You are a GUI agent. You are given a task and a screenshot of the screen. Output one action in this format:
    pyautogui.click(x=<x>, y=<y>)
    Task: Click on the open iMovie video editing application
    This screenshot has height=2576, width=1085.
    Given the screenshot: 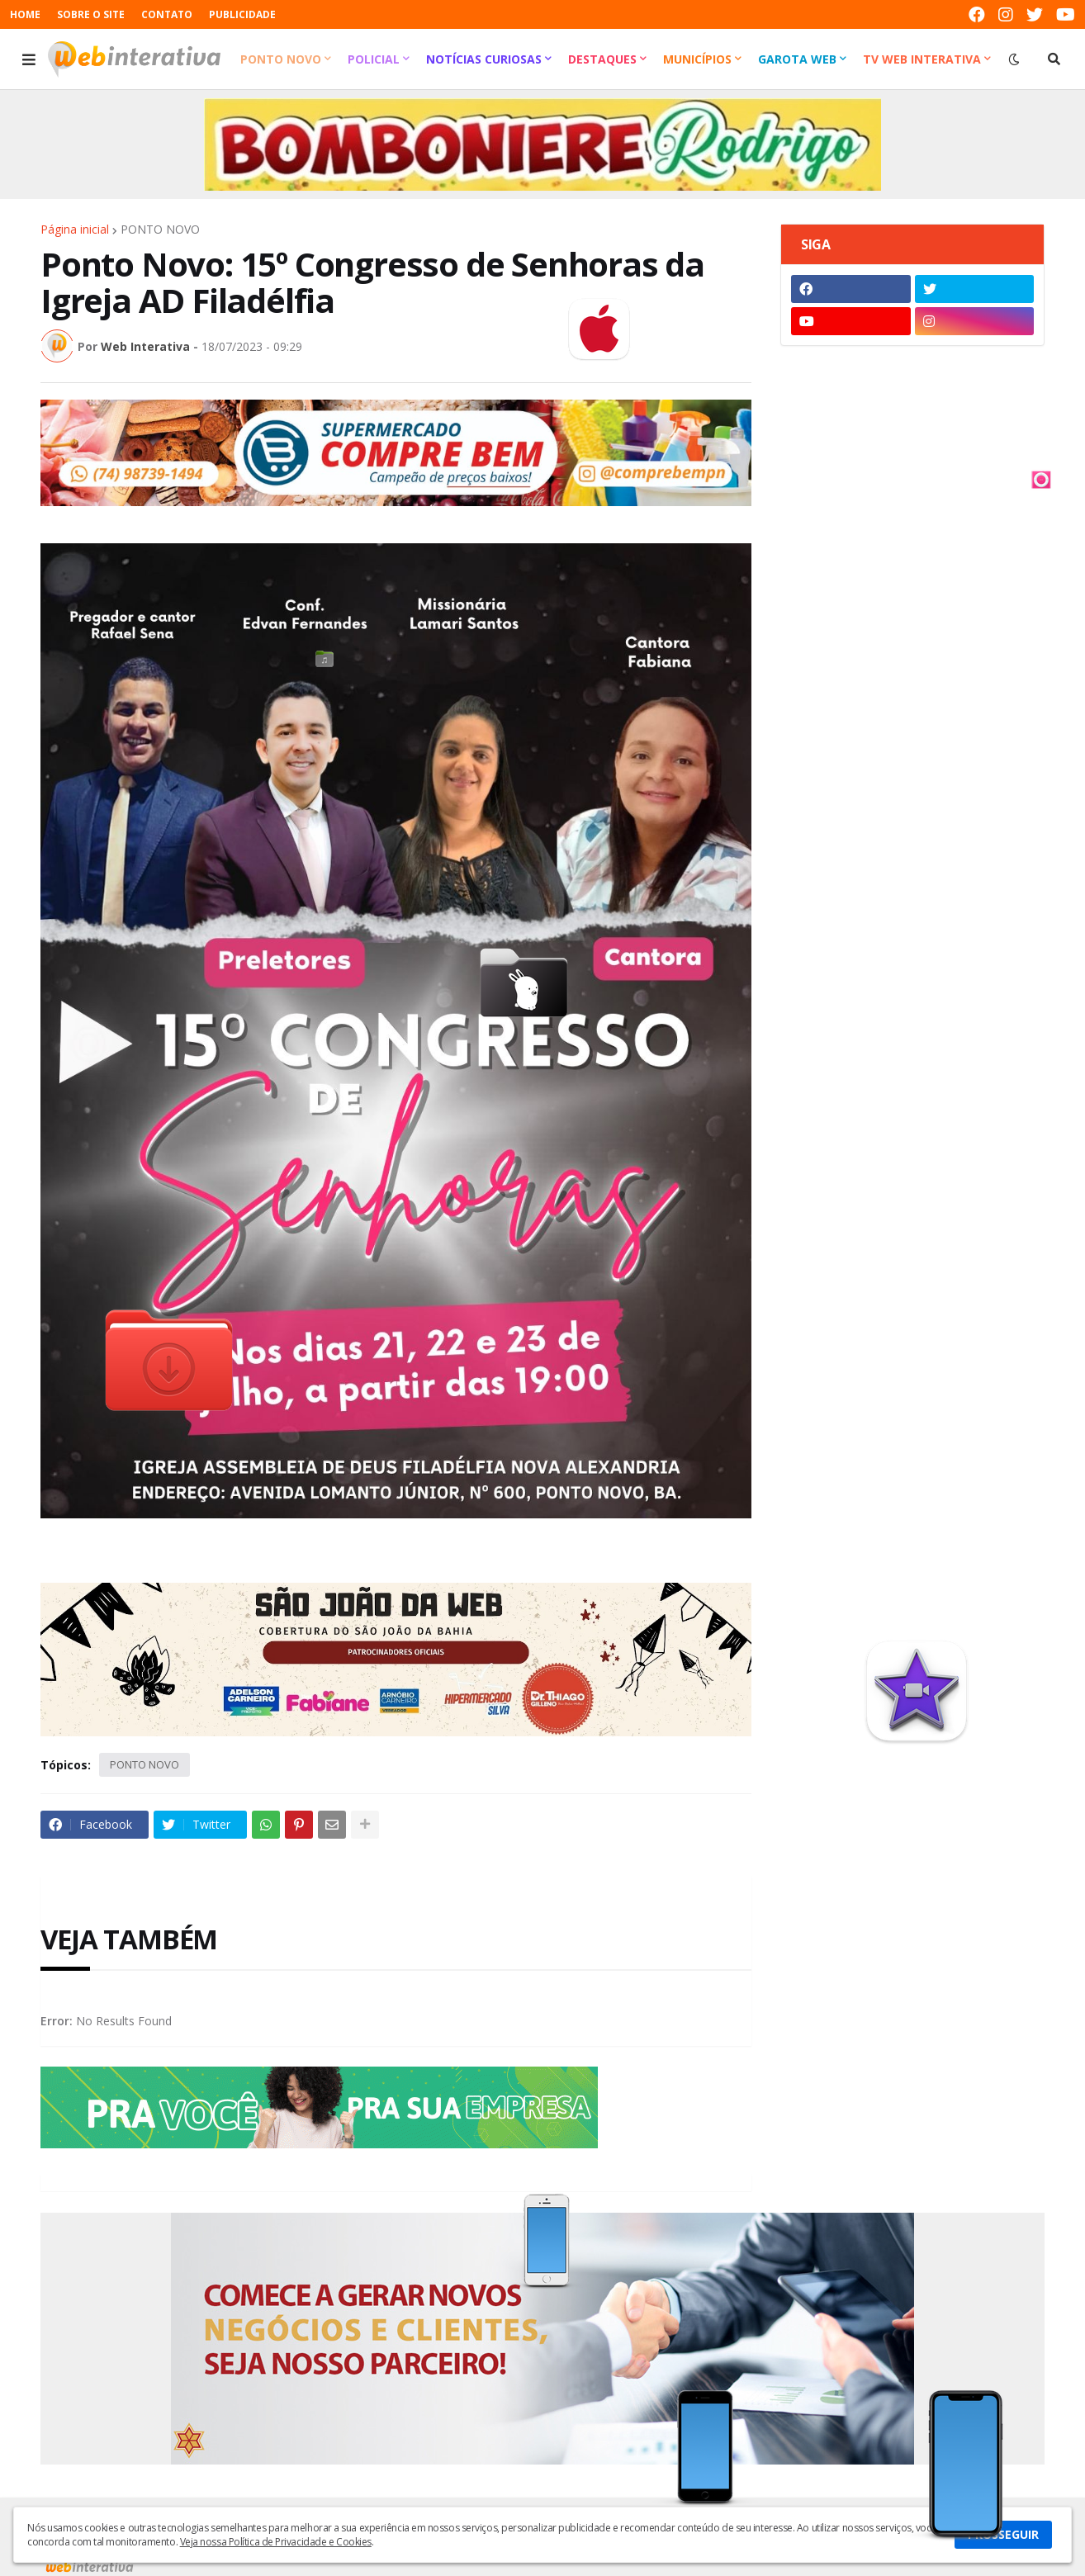 What is the action you would take?
    pyautogui.click(x=917, y=1691)
    